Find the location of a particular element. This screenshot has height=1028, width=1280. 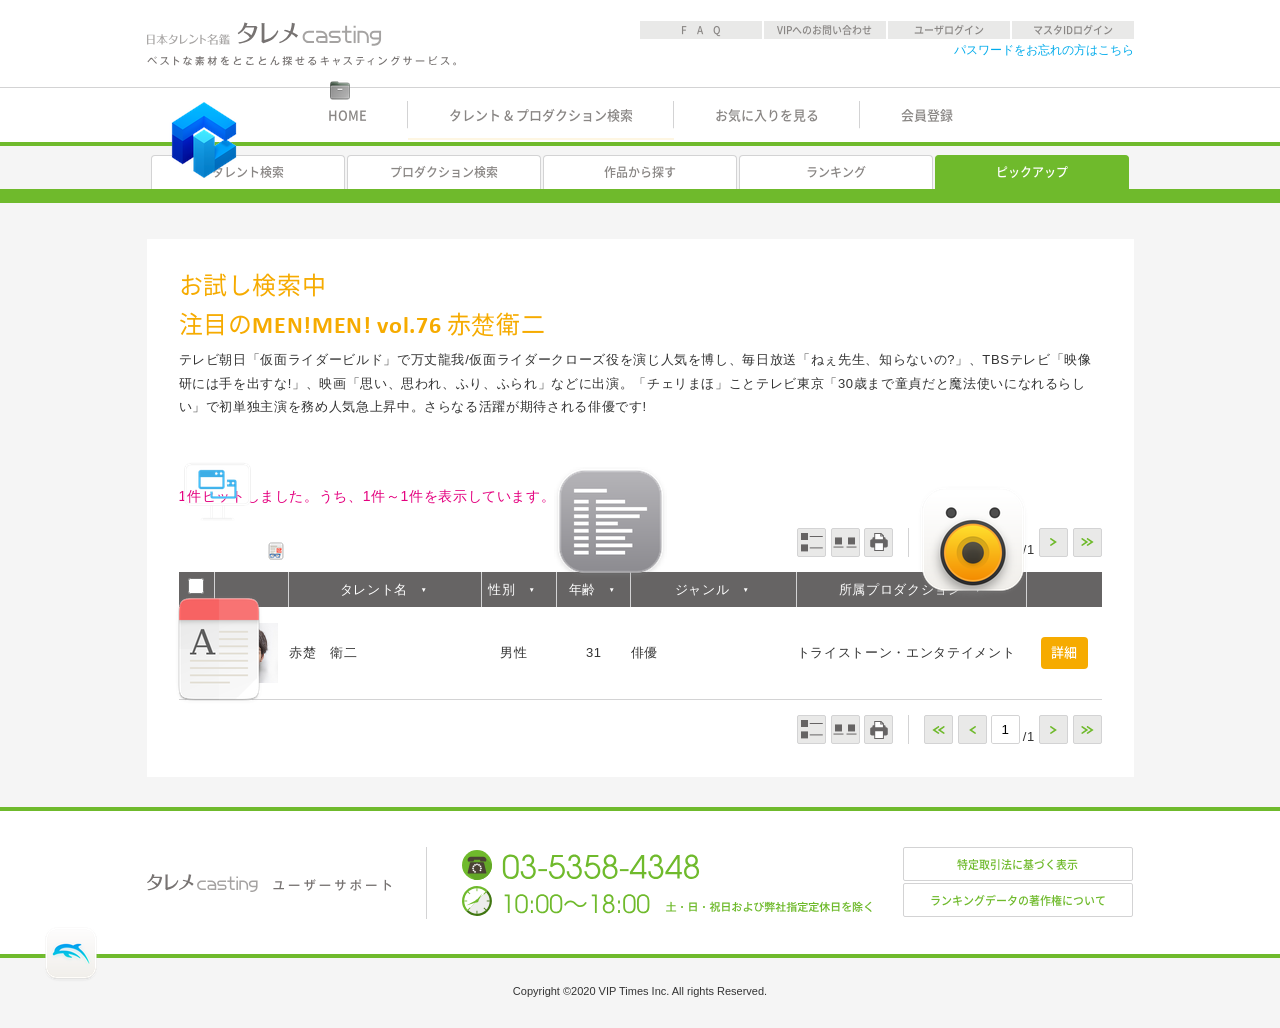

open dolphin emulator app is located at coordinates (71, 953).